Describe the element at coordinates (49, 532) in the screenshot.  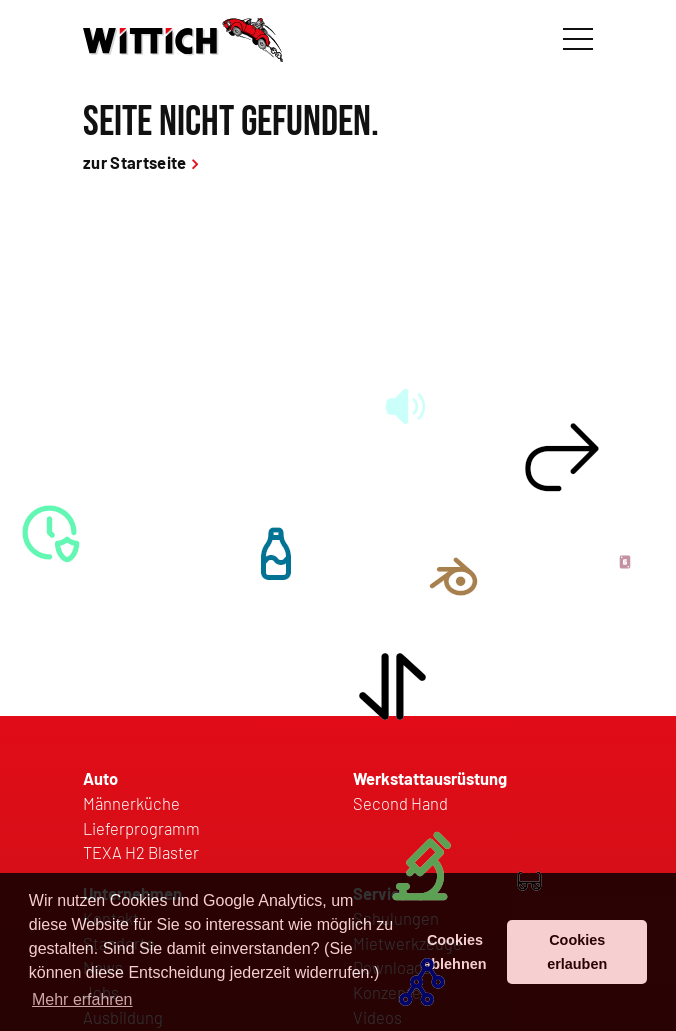
I see `view protected or secure time settings` at that location.